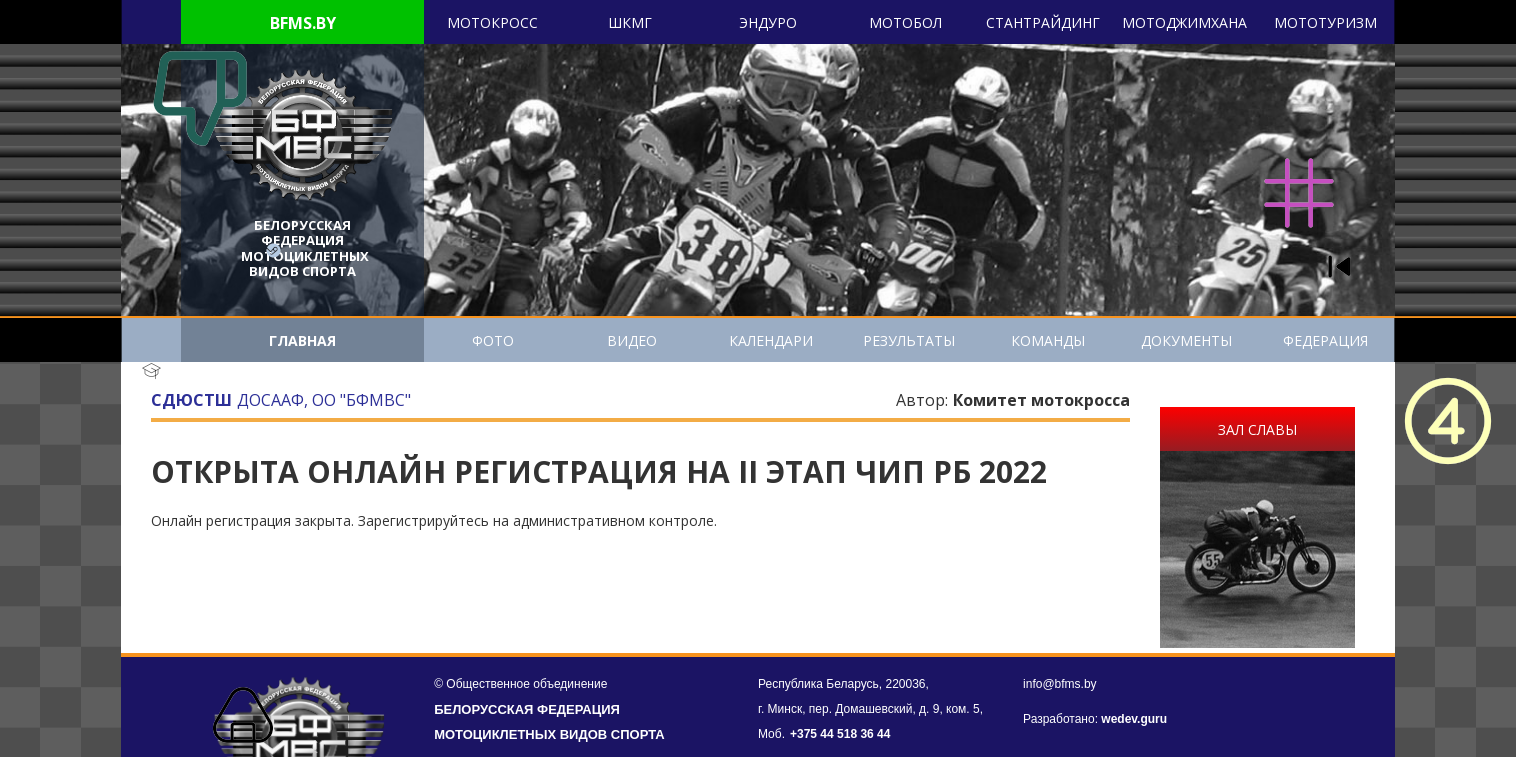 This screenshot has height=757, width=1516. What do you see at coordinates (1339, 266) in the screenshot?
I see `skip to the previous track` at bounding box center [1339, 266].